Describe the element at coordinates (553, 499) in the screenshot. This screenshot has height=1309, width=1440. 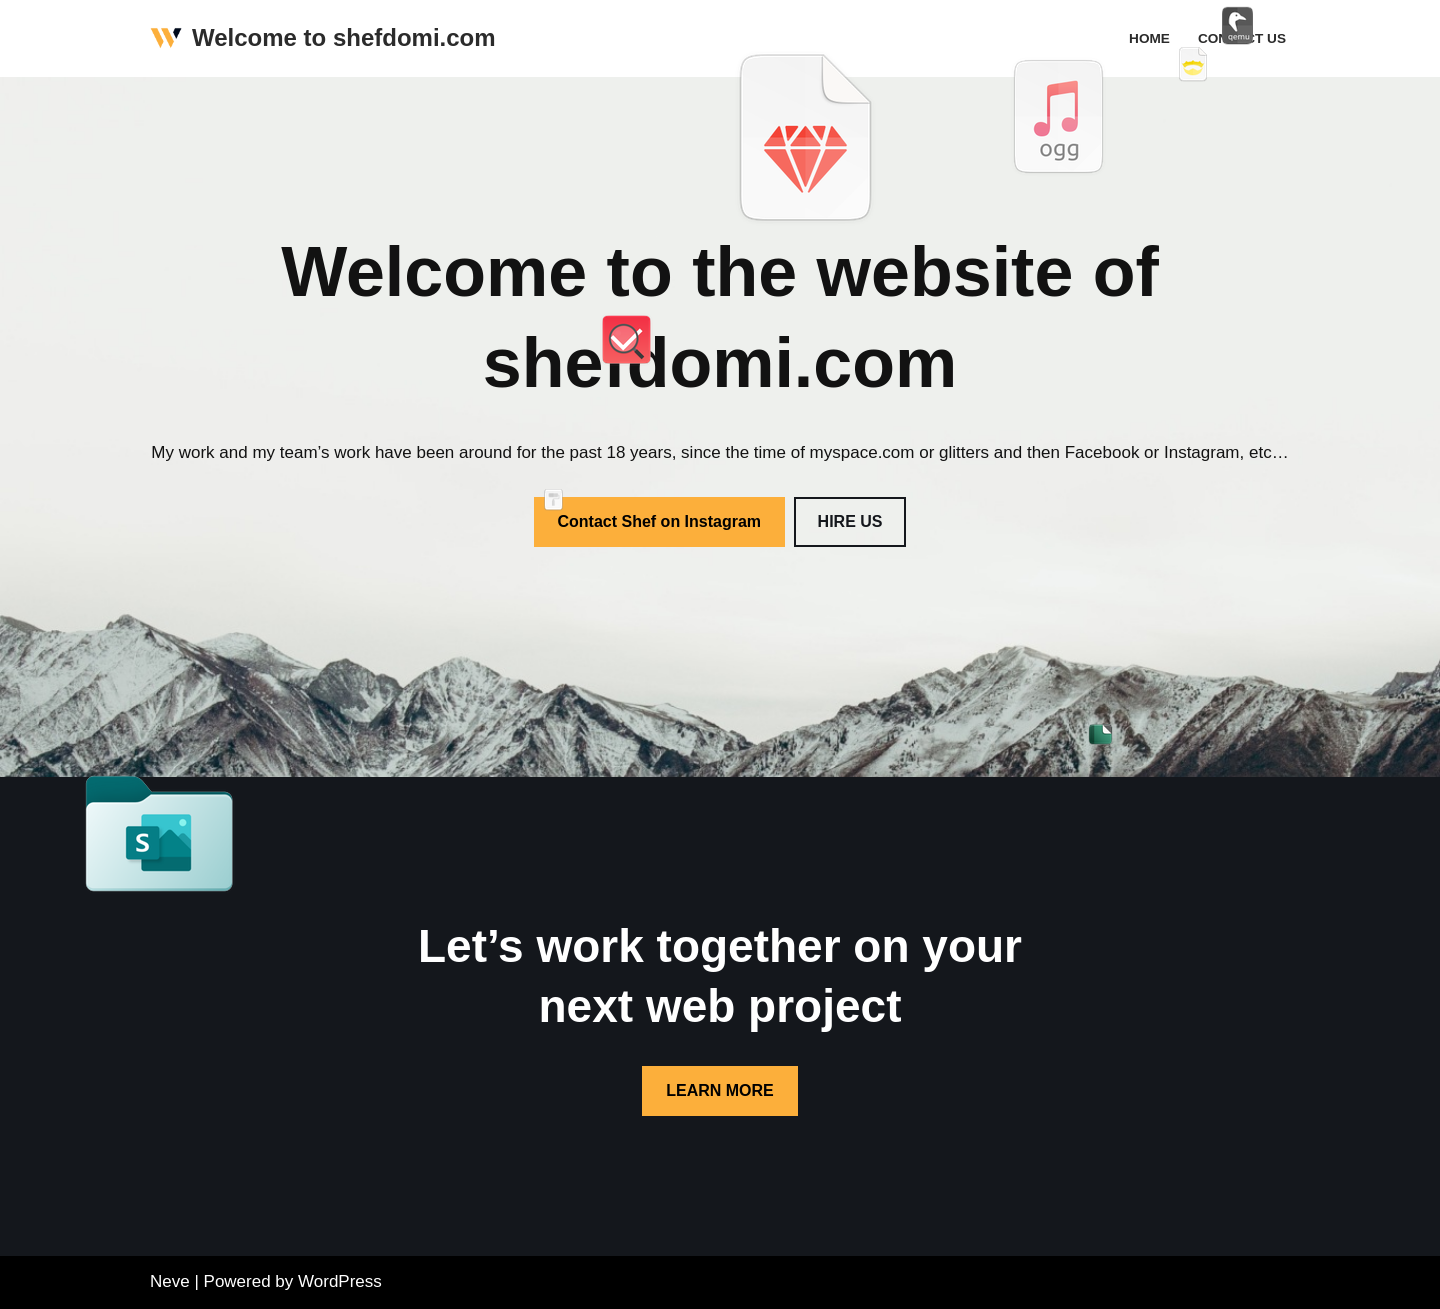
I see `a theme or appearance customization file` at that location.